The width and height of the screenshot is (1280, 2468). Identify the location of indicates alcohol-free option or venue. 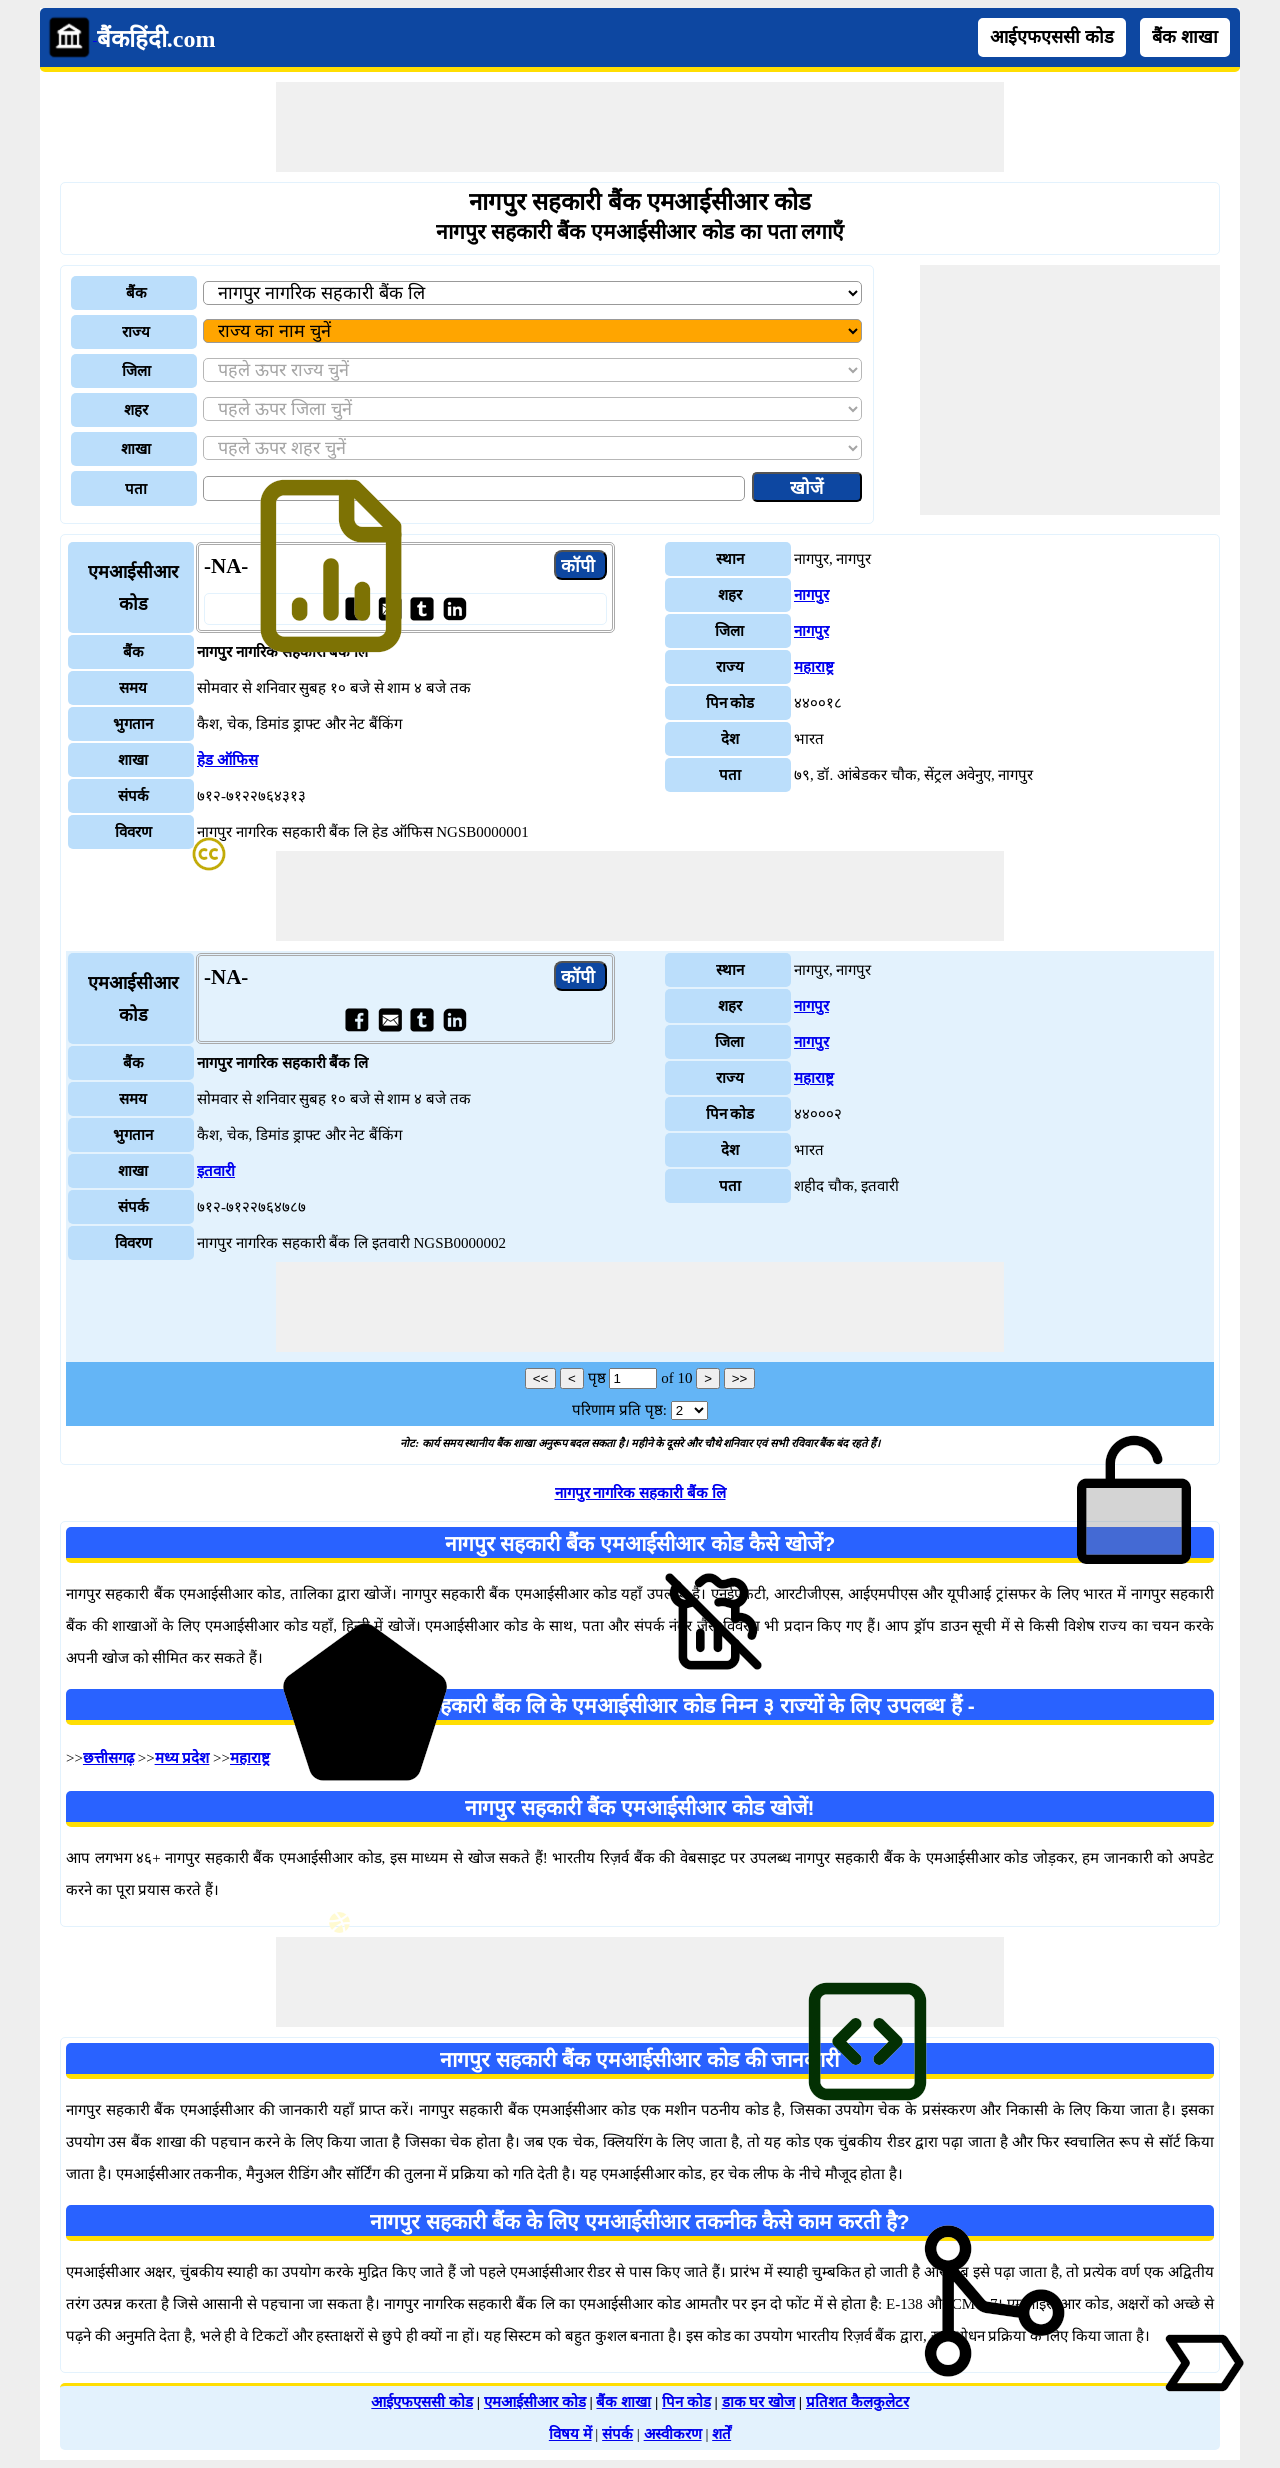
(713, 1621).